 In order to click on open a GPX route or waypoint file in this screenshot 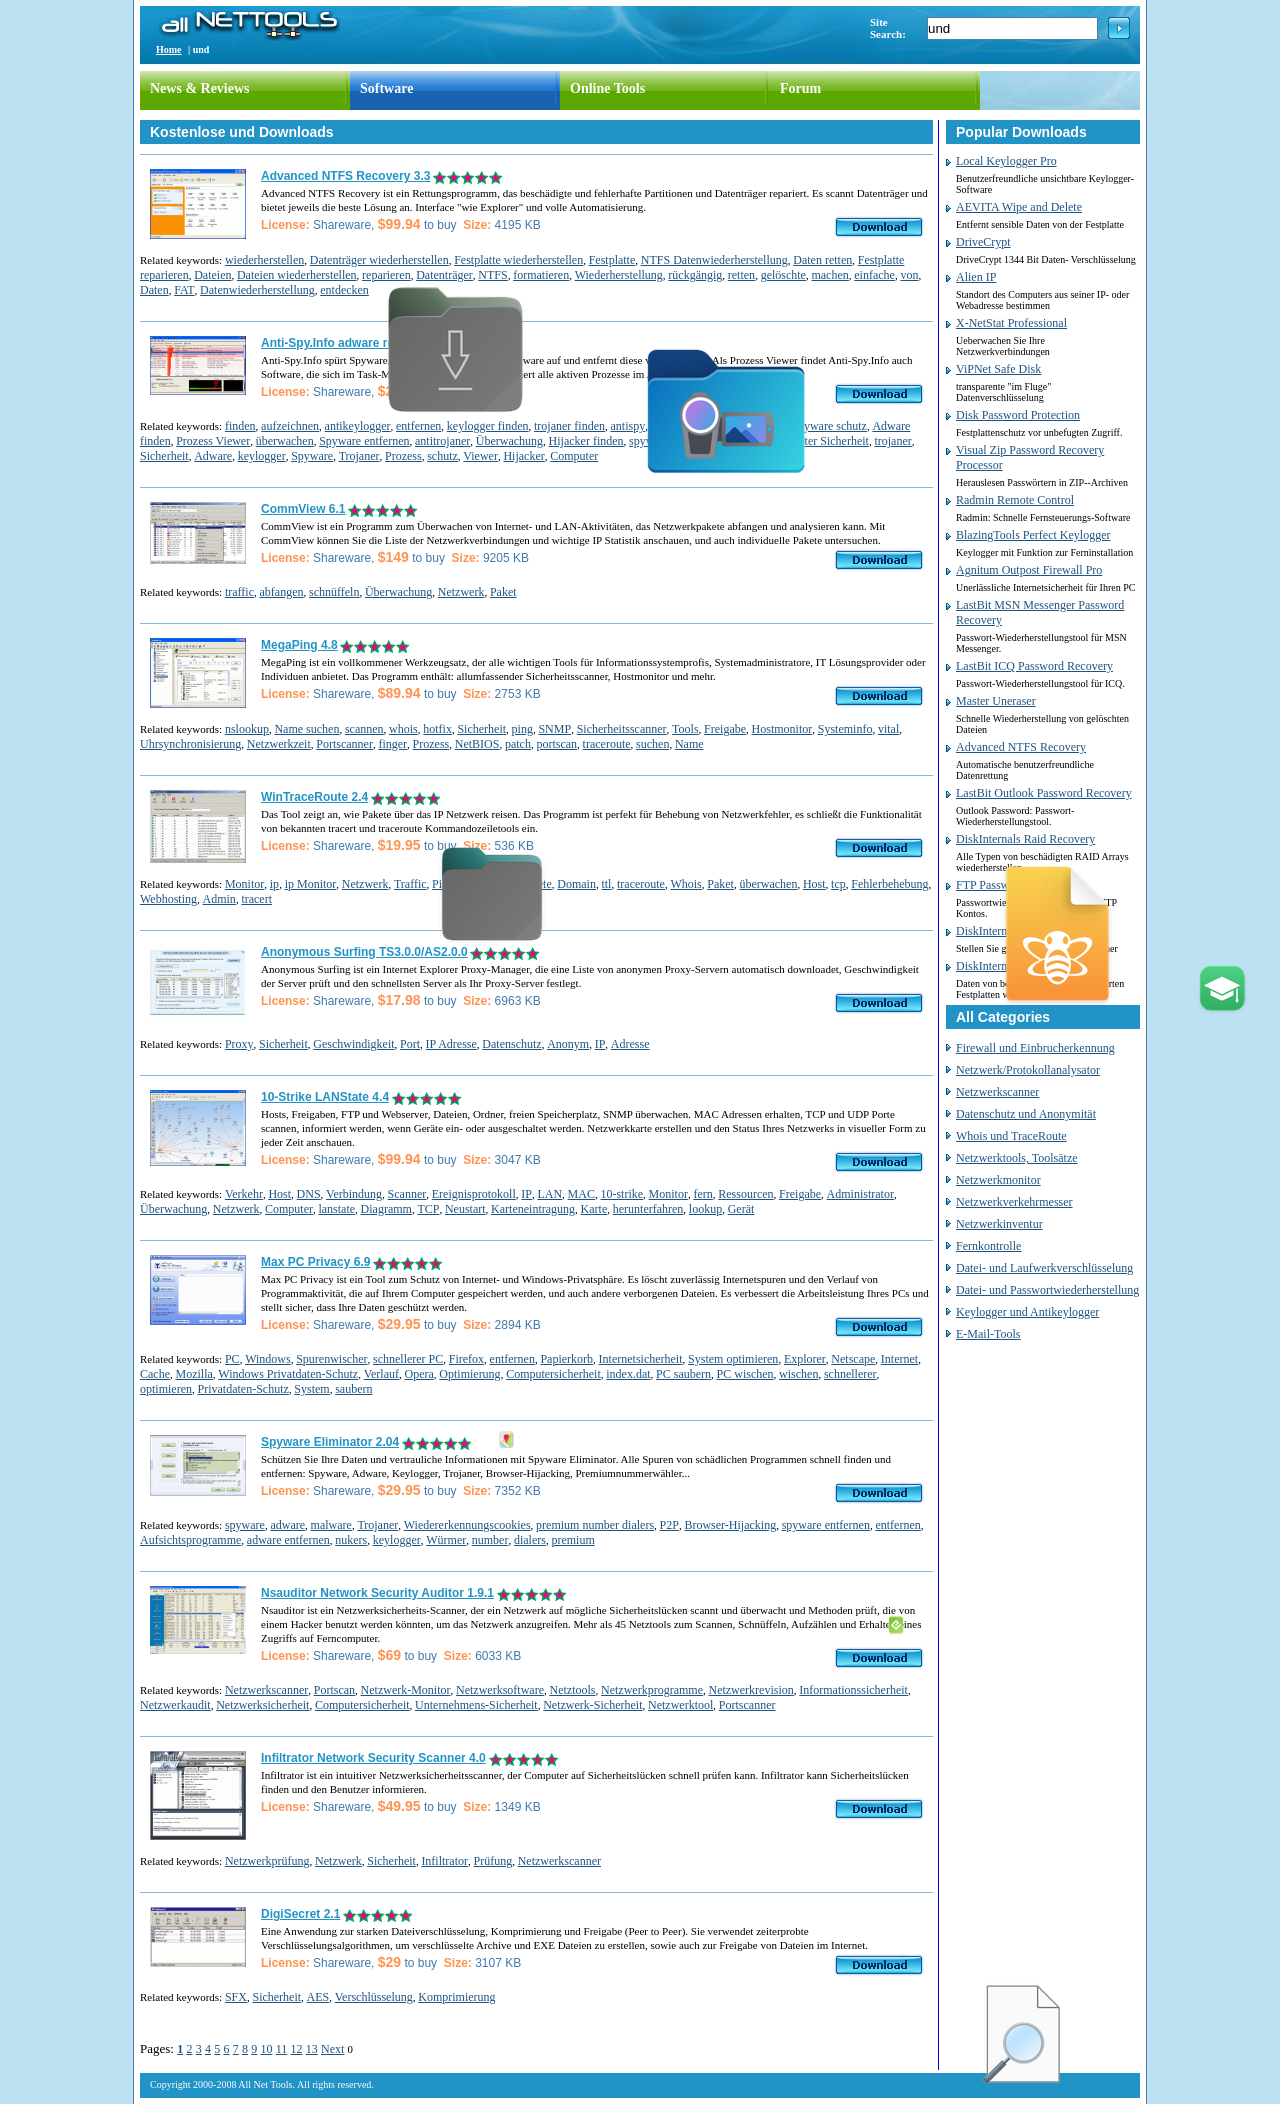, I will do `click(506, 1439)`.